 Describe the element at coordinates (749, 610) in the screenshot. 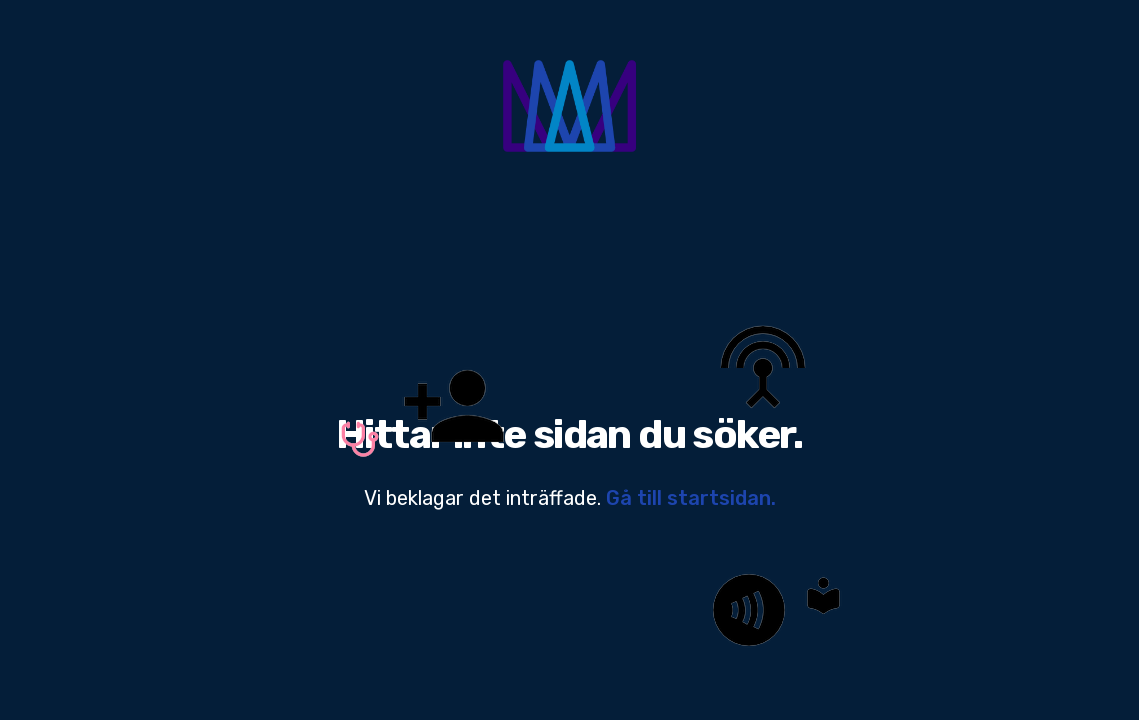

I see `tap to pay with contactless payment` at that location.